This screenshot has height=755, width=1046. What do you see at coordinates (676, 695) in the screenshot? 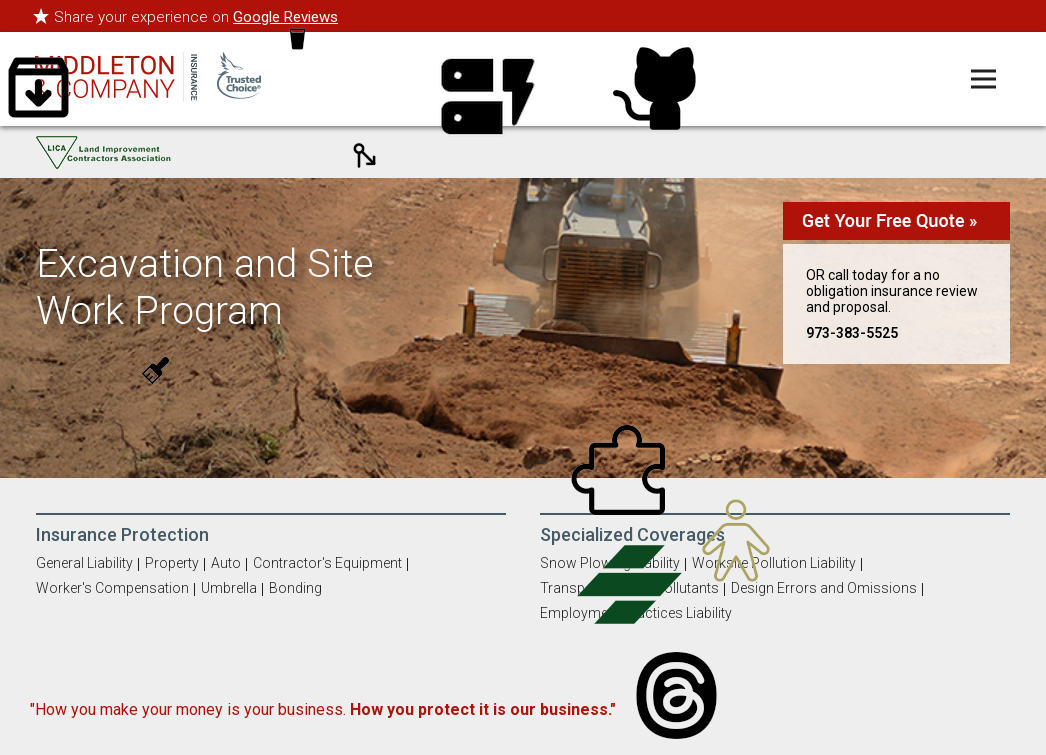
I see `open the Threads app` at bounding box center [676, 695].